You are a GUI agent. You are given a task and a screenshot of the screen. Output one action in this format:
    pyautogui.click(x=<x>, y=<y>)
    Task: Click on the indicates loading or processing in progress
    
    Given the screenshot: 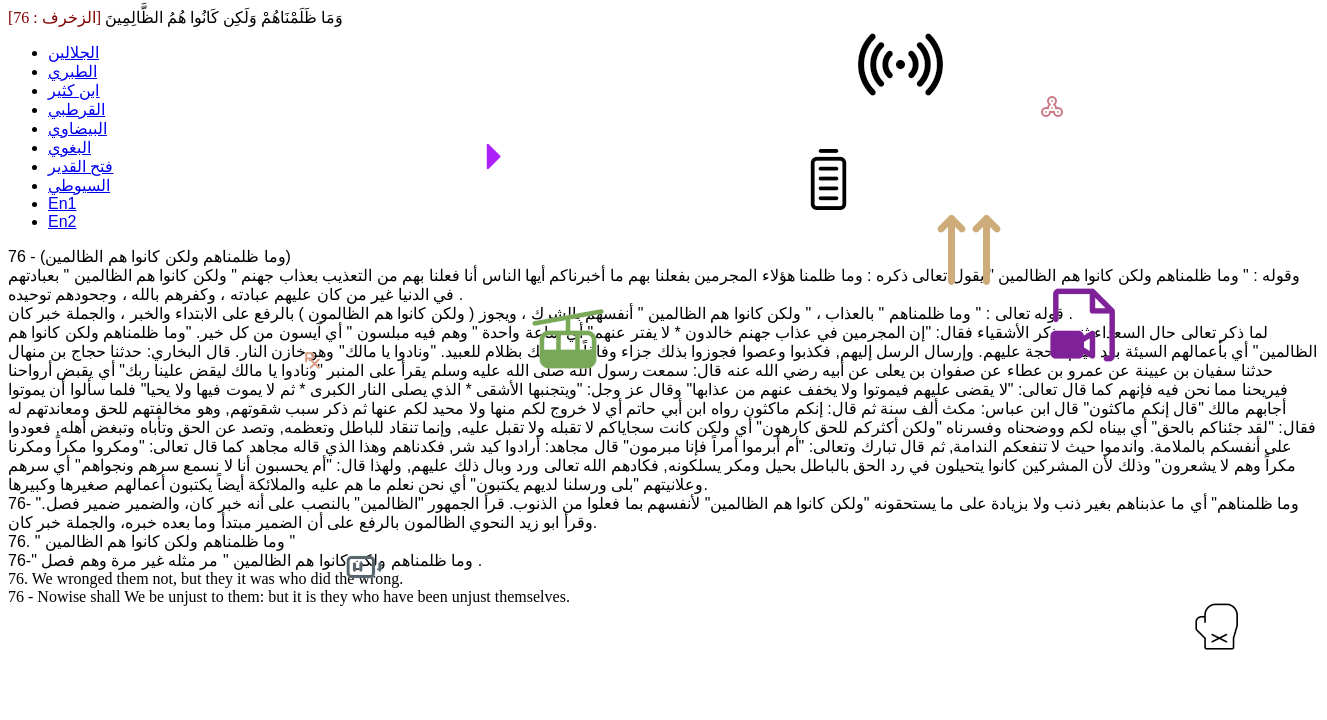 What is the action you would take?
    pyautogui.click(x=1052, y=108)
    